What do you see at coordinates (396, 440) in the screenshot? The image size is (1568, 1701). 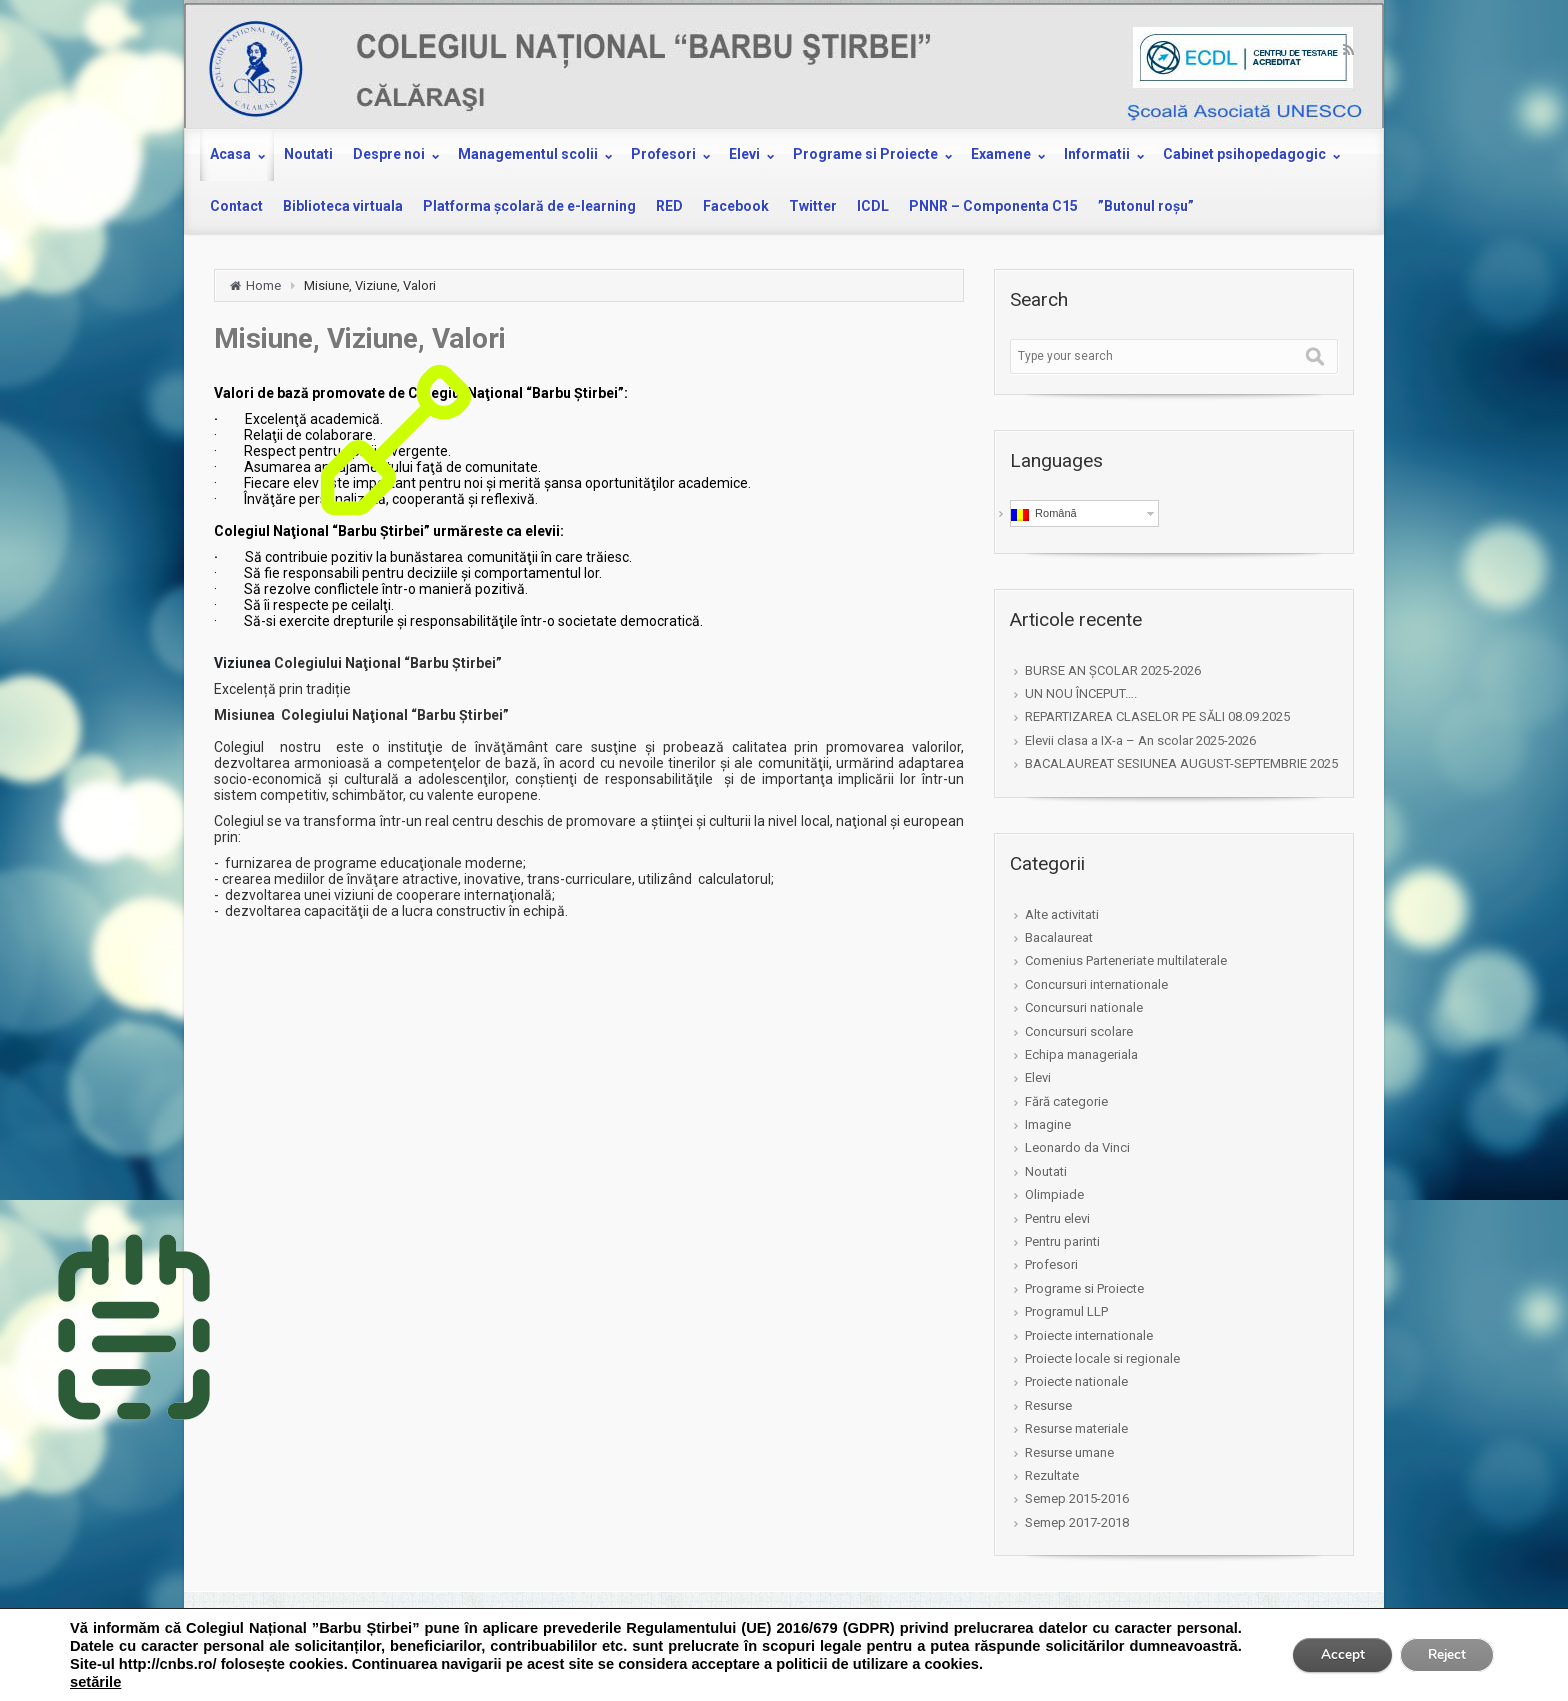 I see `access gardening or landscaping tools` at bounding box center [396, 440].